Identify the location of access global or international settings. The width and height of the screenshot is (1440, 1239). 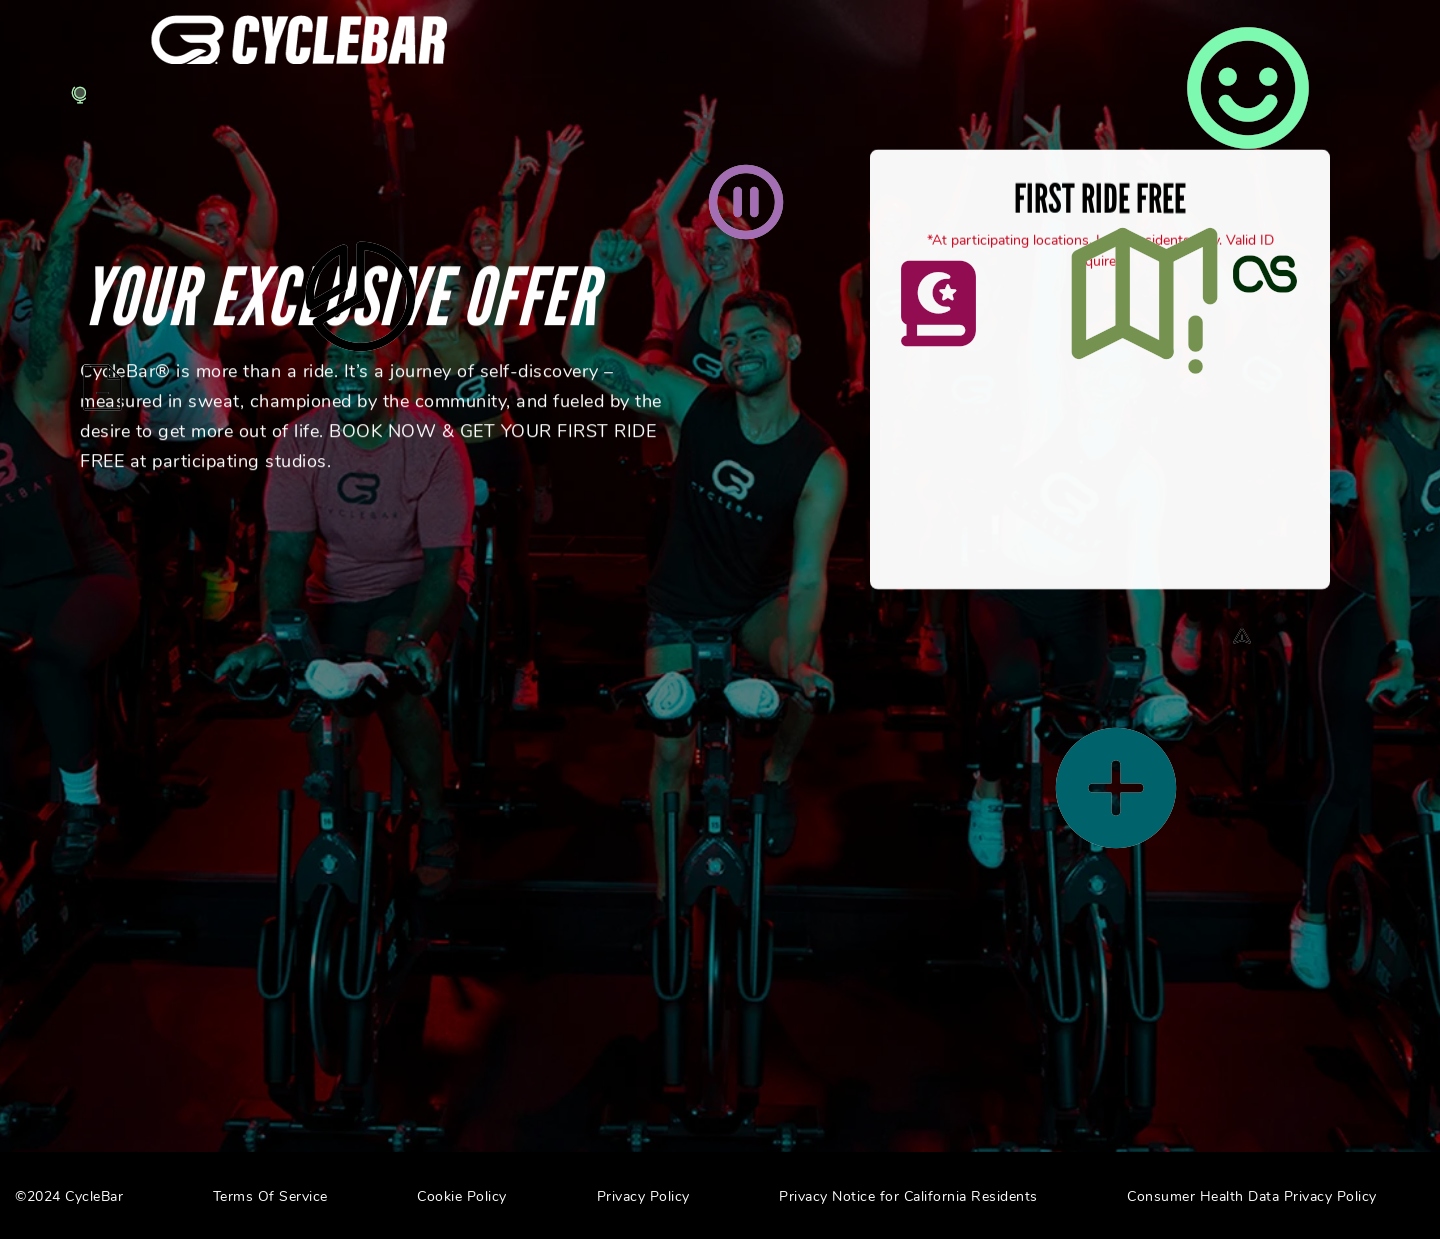
(79, 94).